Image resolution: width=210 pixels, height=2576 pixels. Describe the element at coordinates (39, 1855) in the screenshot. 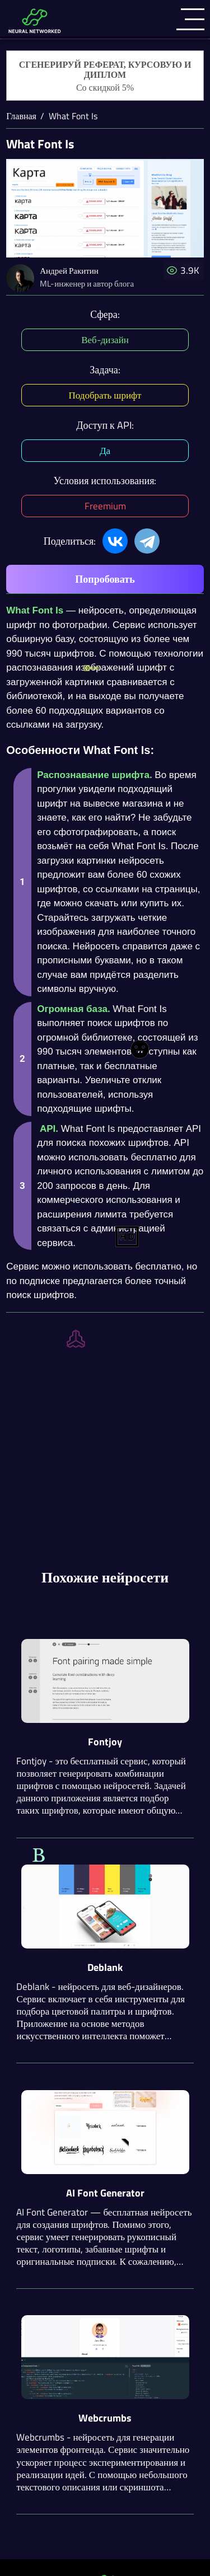

I see `bookalope logo - ebook conversion and publishing platform` at that location.